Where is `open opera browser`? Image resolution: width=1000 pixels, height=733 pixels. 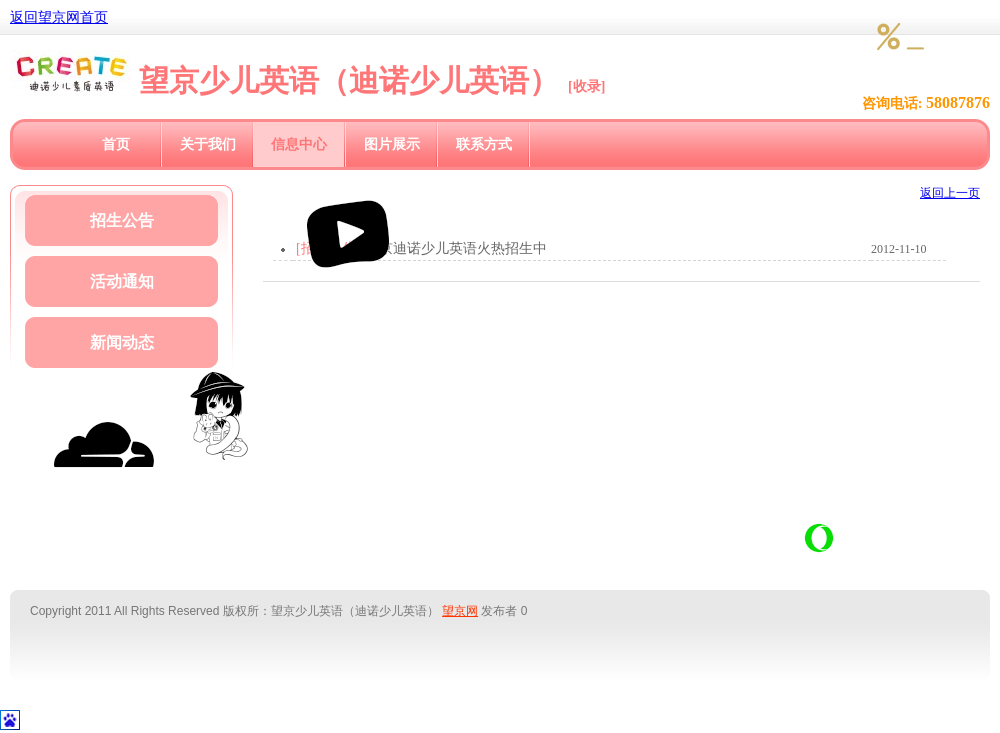 open opera browser is located at coordinates (819, 538).